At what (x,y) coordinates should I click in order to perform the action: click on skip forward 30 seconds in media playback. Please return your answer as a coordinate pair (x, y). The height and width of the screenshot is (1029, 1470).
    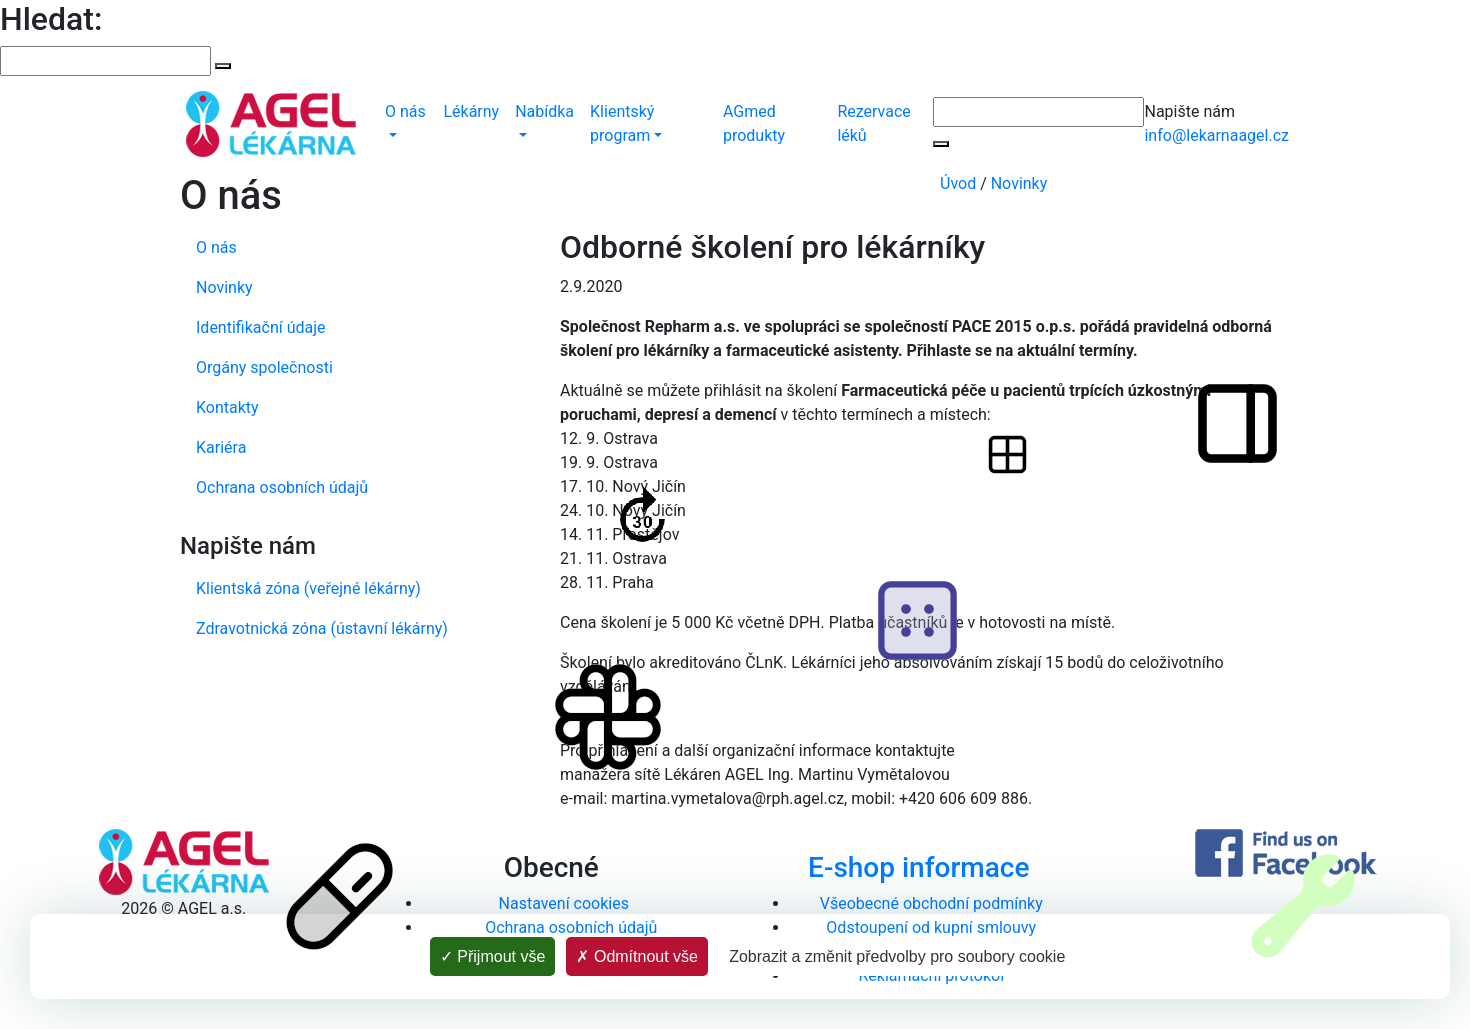
    Looking at the image, I should click on (642, 516).